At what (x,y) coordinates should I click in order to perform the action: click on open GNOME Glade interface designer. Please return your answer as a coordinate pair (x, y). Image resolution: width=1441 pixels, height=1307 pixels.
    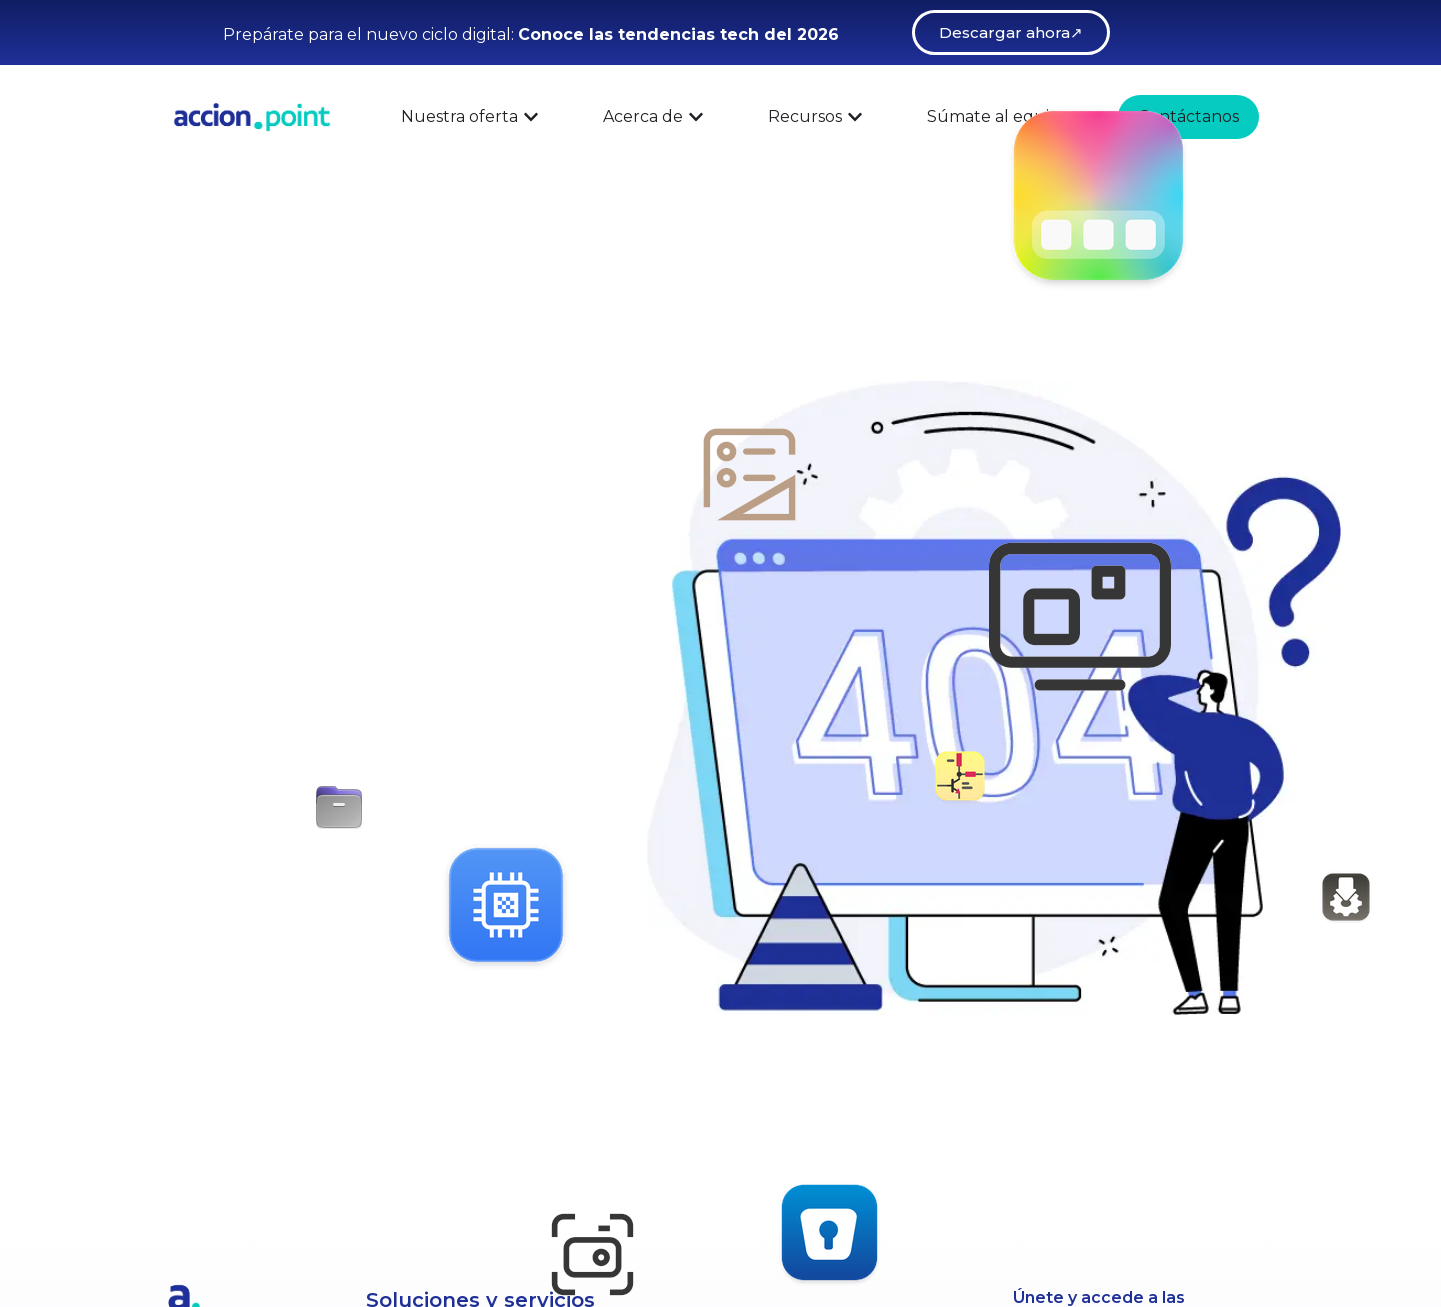
    Looking at the image, I should click on (749, 474).